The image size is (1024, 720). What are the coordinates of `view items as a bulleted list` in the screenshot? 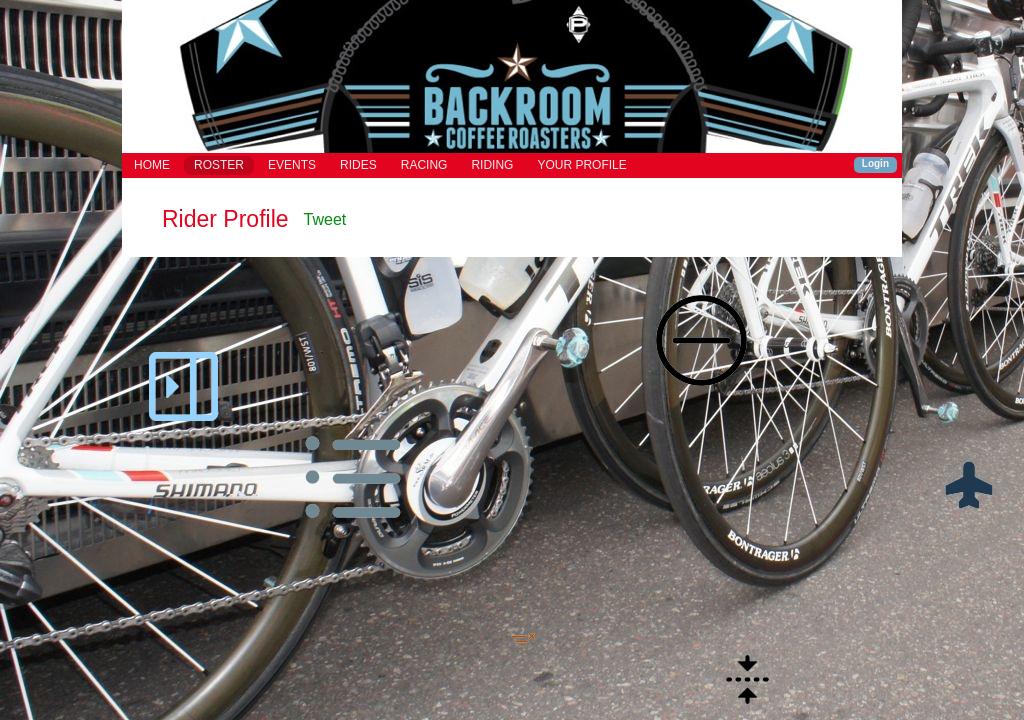 It's located at (353, 477).